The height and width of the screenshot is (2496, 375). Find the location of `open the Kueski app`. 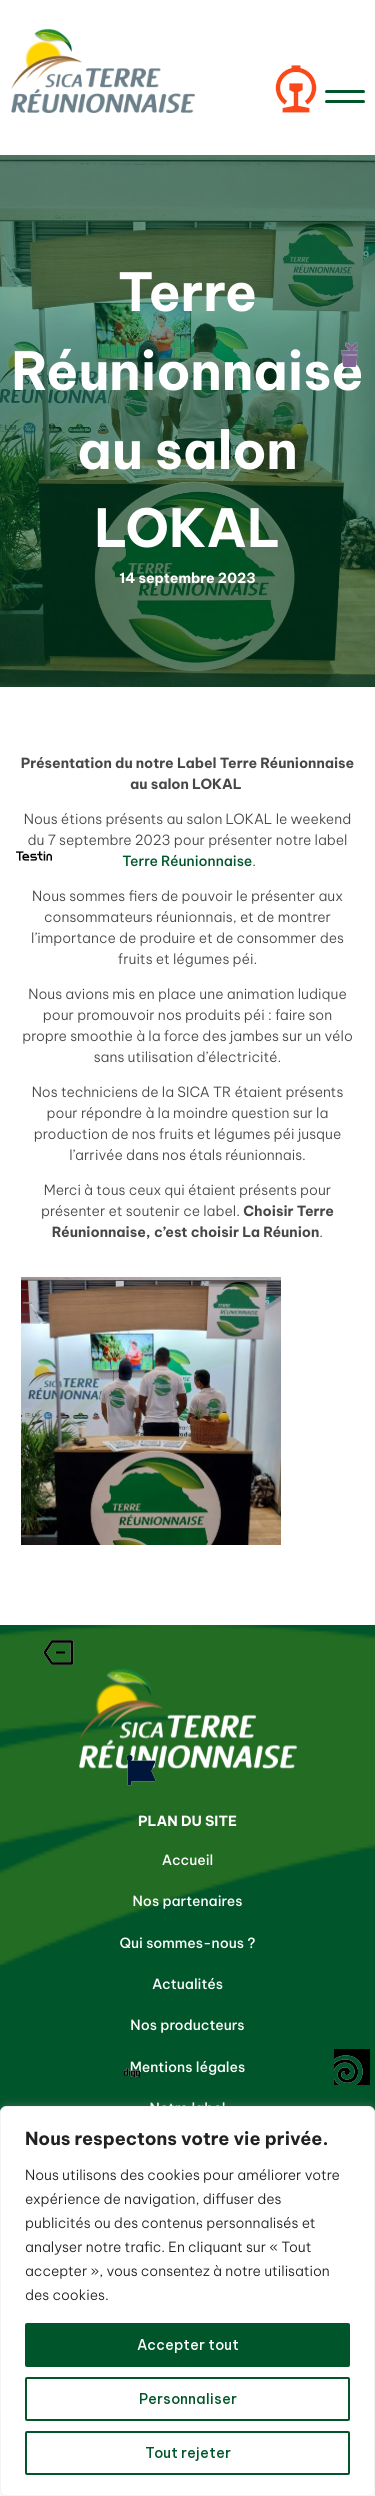

open the Kueski app is located at coordinates (349, 354).